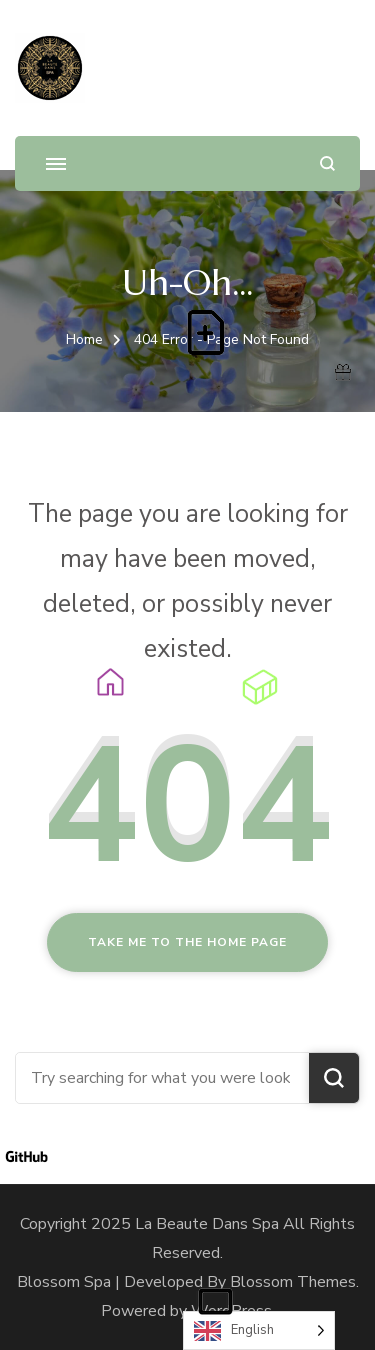 The height and width of the screenshot is (1350, 375). What do you see at coordinates (260, 687) in the screenshot?
I see `view container or package details` at bounding box center [260, 687].